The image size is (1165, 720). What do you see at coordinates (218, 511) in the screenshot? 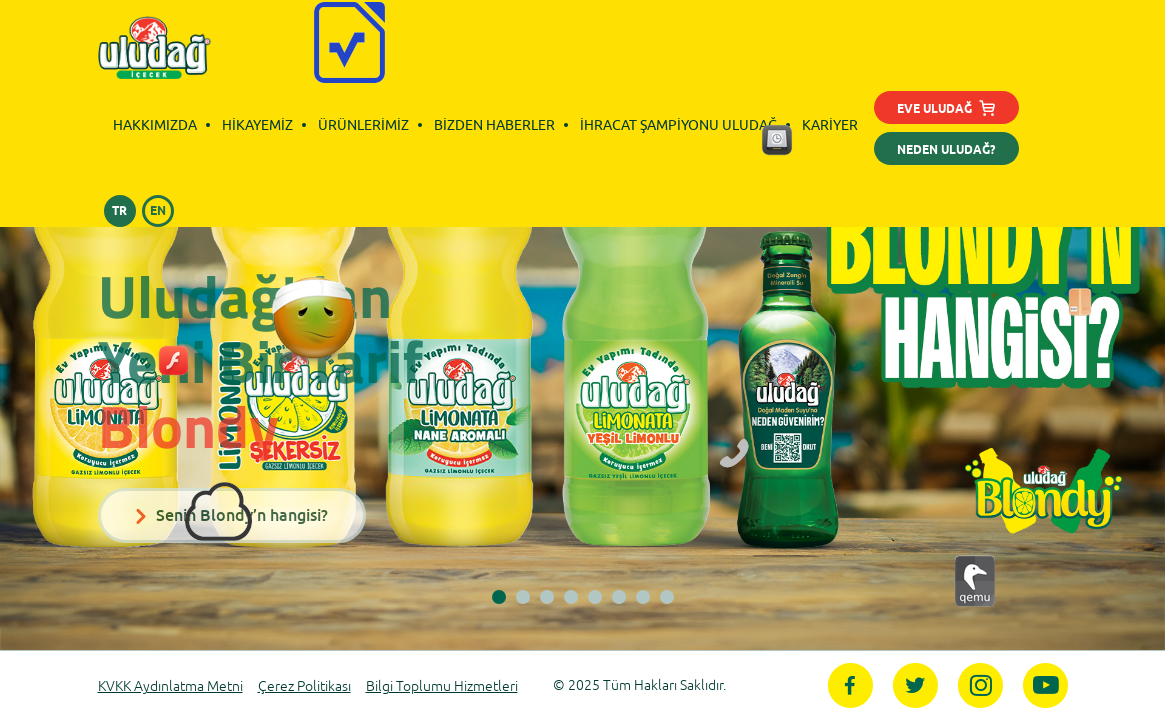
I see `access internet or cloud-based applications` at bounding box center [218, 511].